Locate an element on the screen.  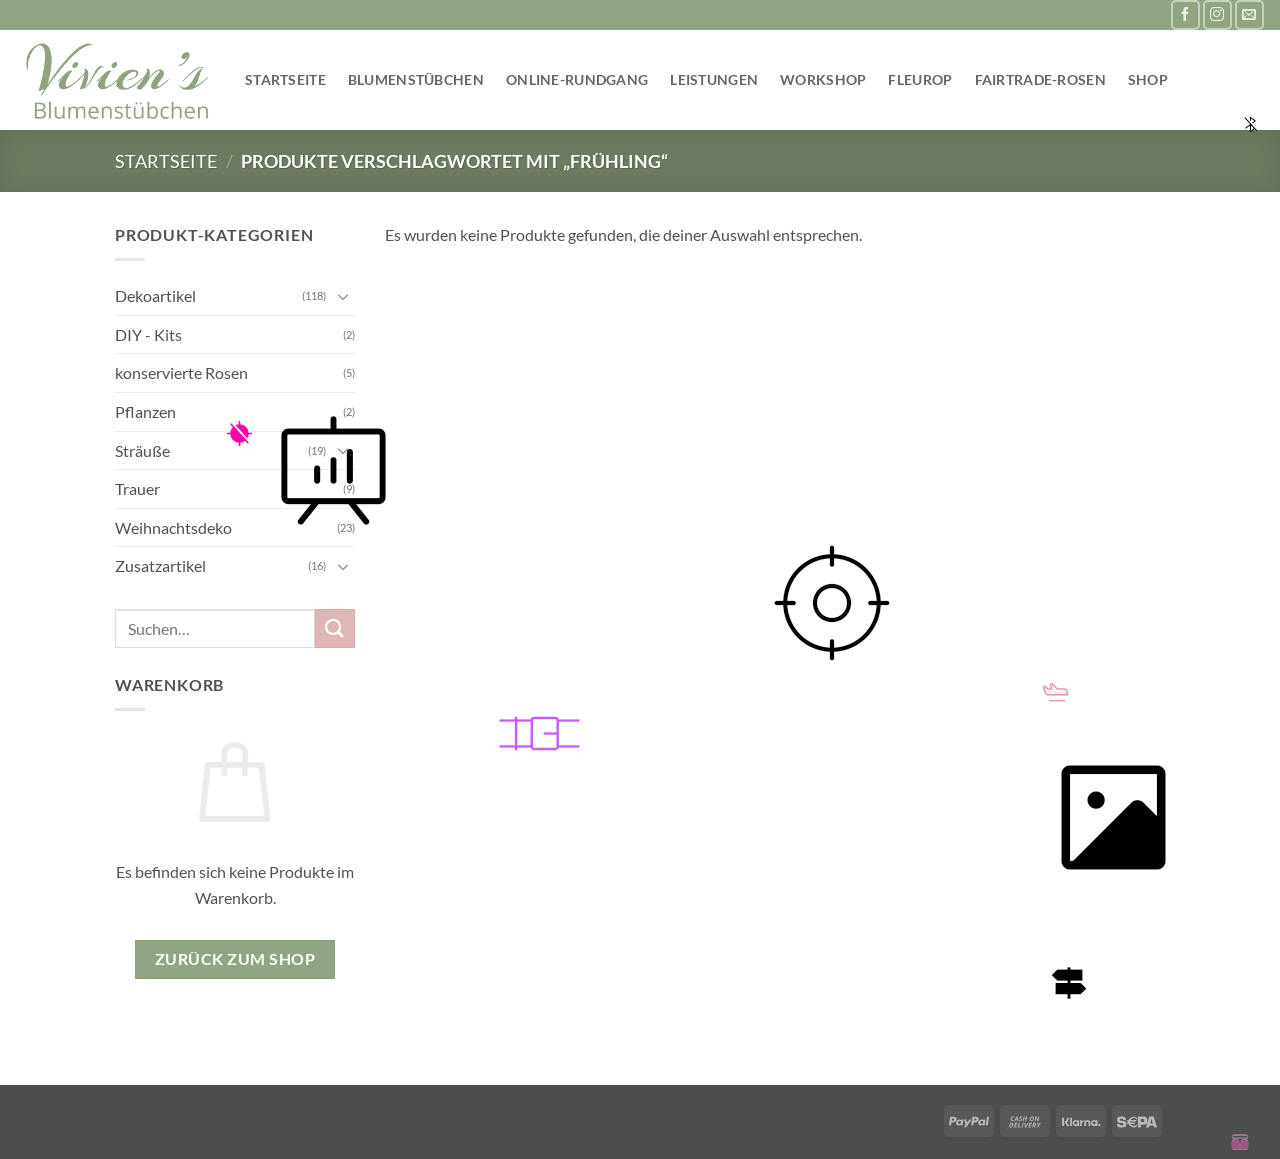
indicates flight mode is active is located at coordinates (1055, 691).